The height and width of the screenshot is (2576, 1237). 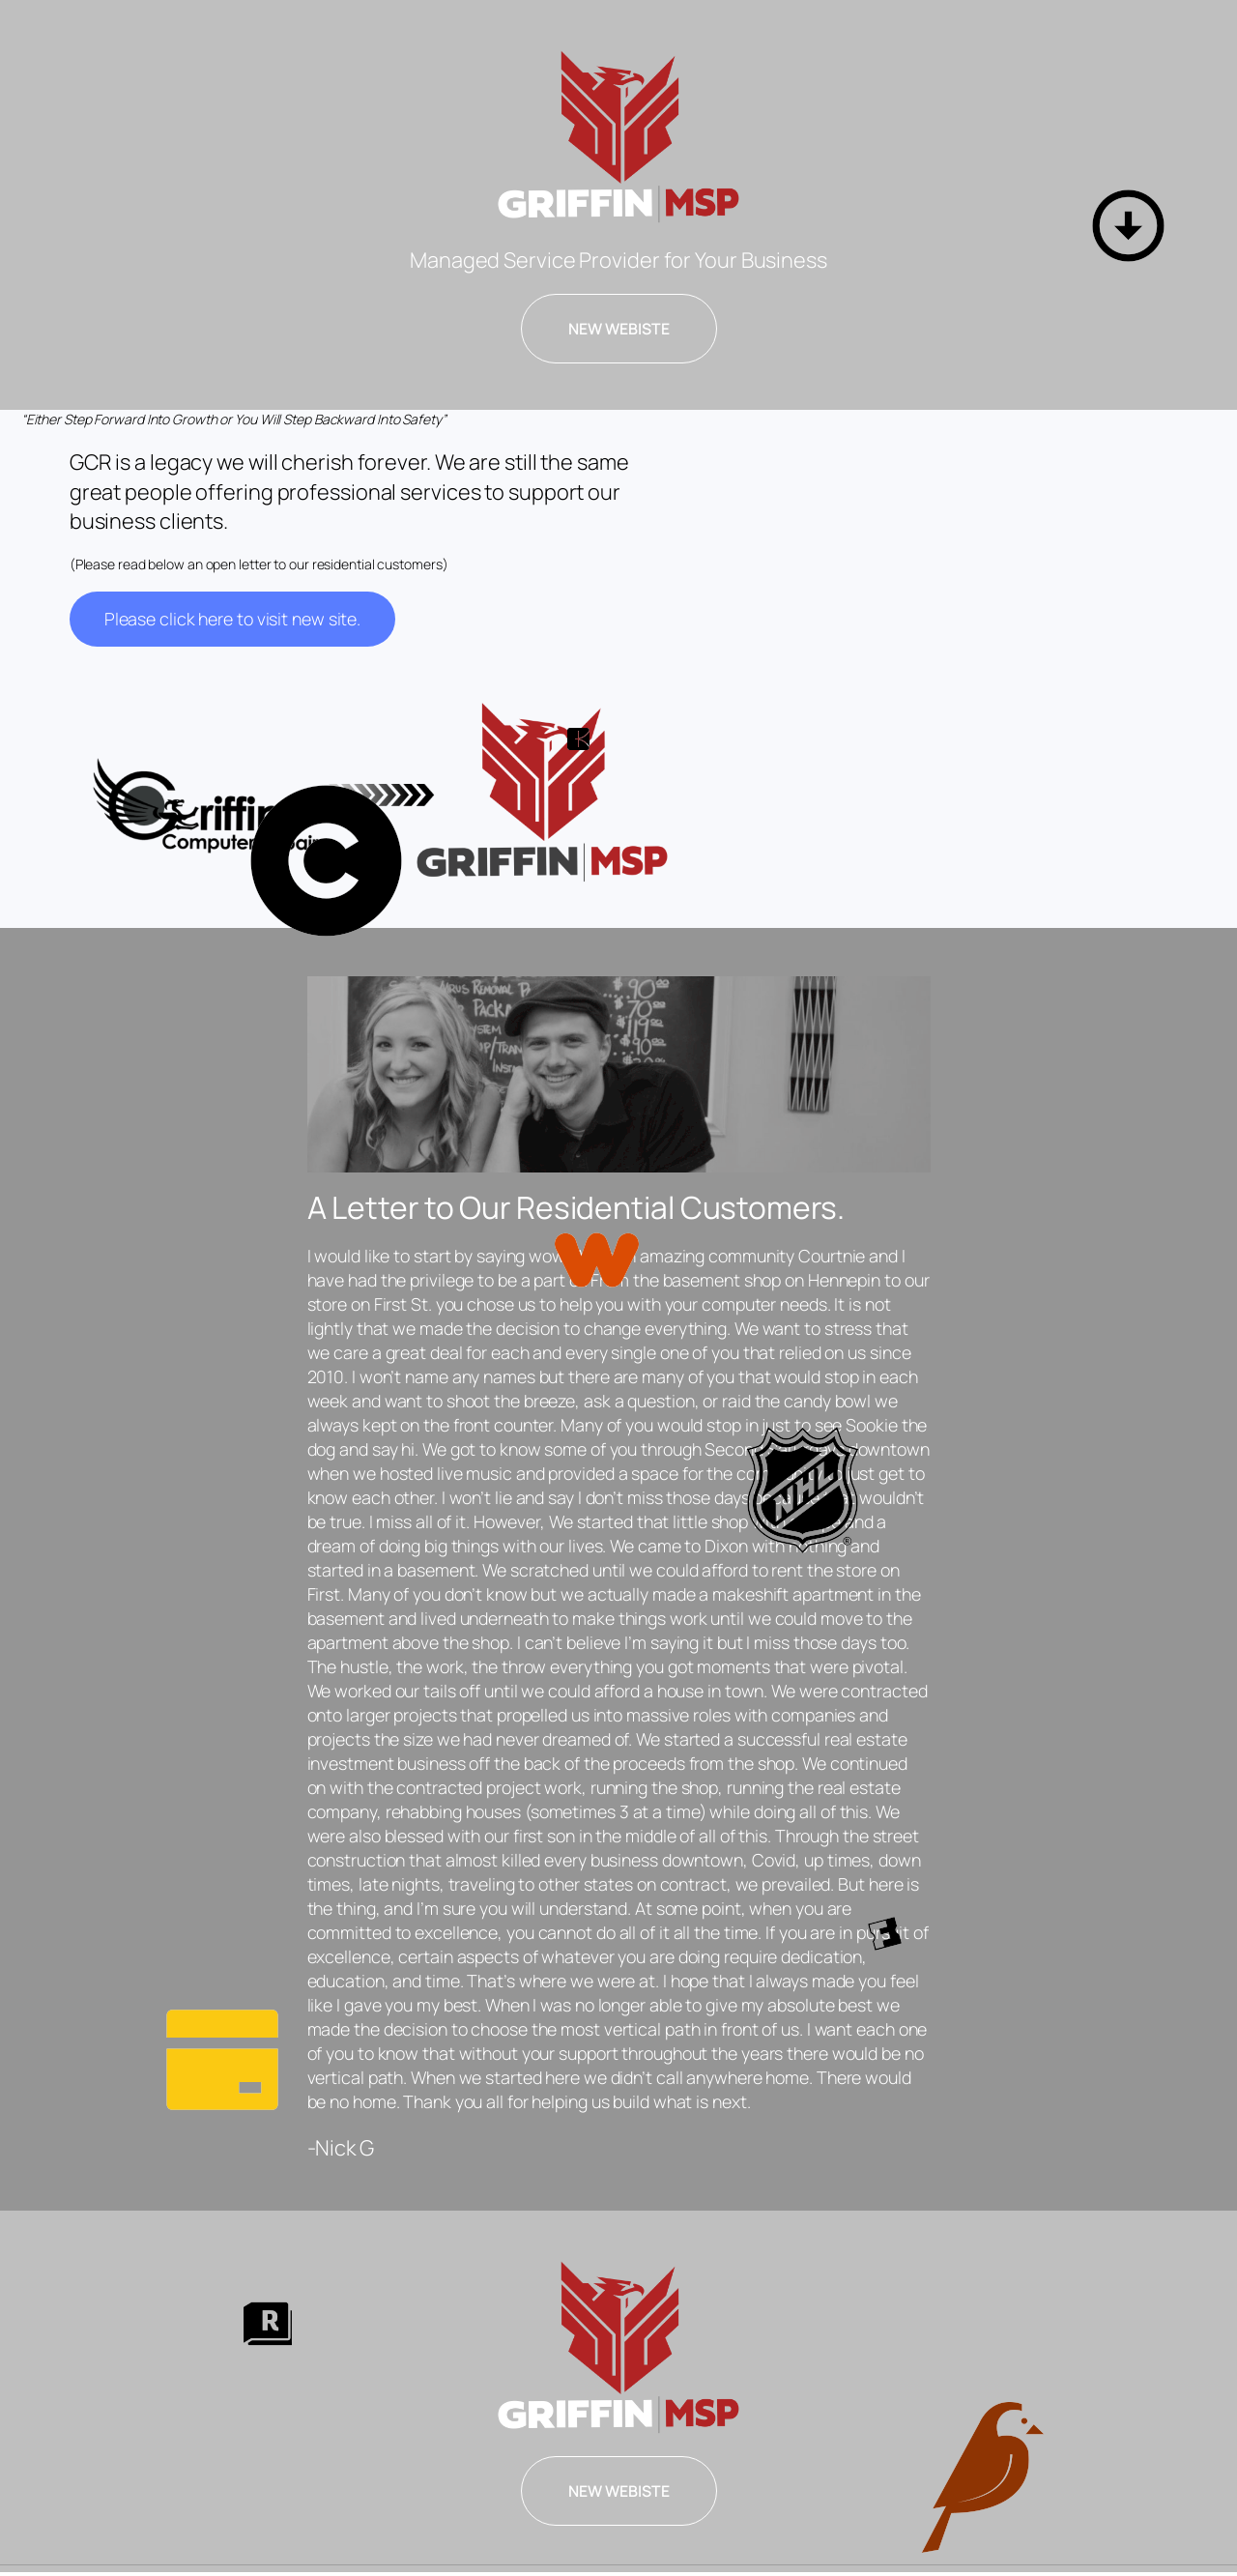 What do you see at coordinates (983, 2477) in the screenshot?
I see `wagtail CMS logo` at bounding box center [983, 2477].